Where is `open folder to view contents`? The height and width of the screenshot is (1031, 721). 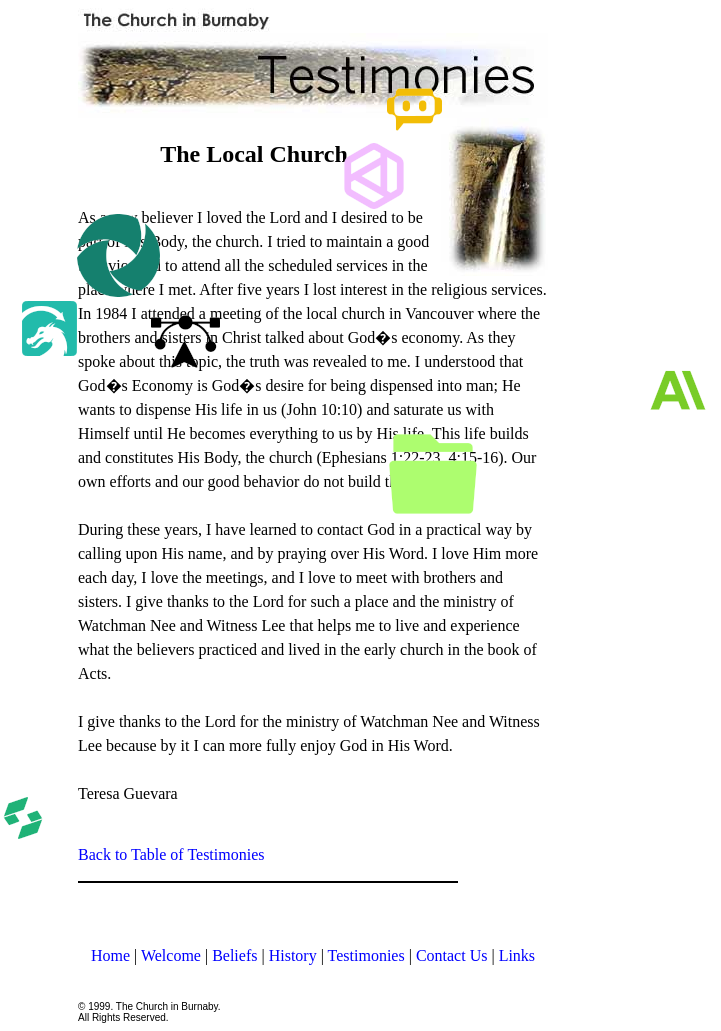 open folder to view contents is located at coordinates (433, 474).